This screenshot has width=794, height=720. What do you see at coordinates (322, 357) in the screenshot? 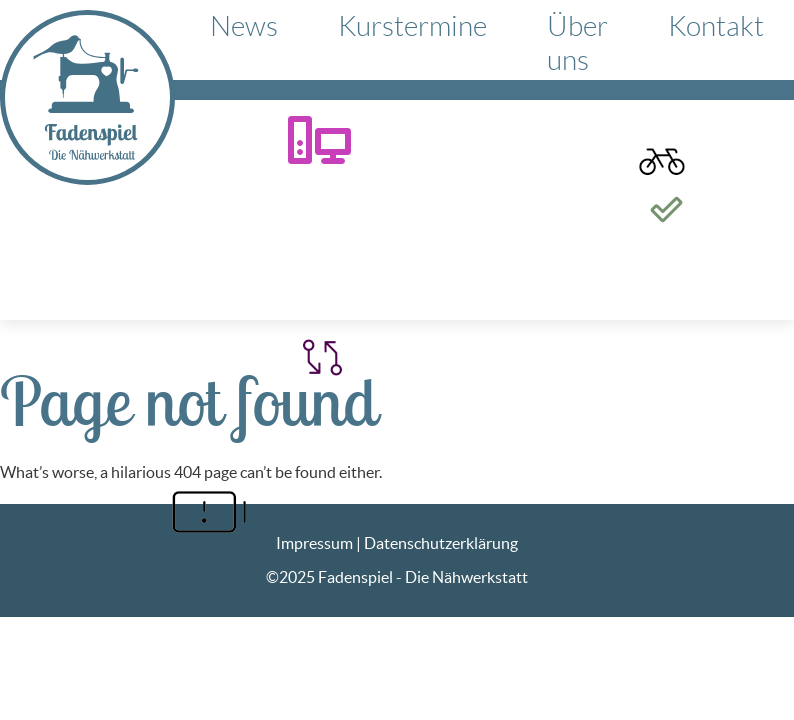
I see `view code differences between versions` at bounding box center [322, 357].